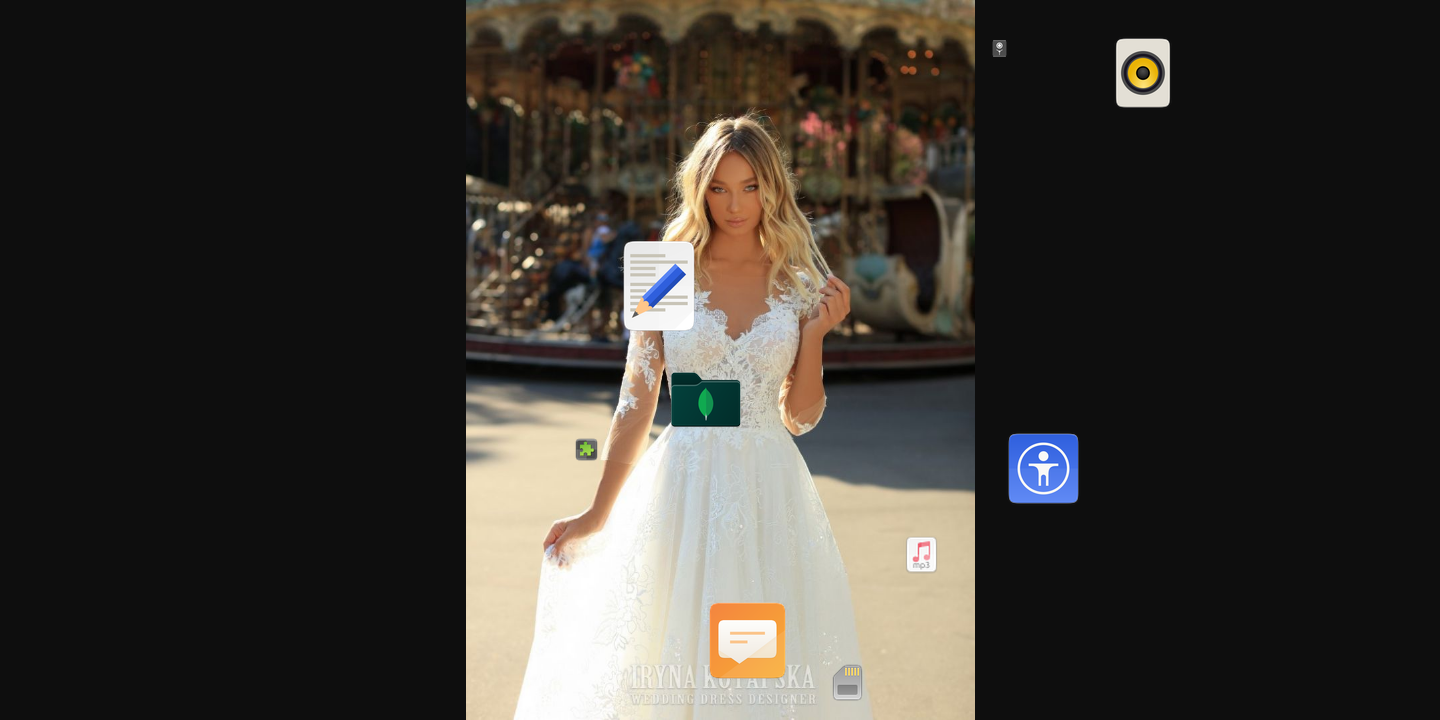 The image size is (1440, 720). I want to click on open gedit text editor, so click(659, 286).